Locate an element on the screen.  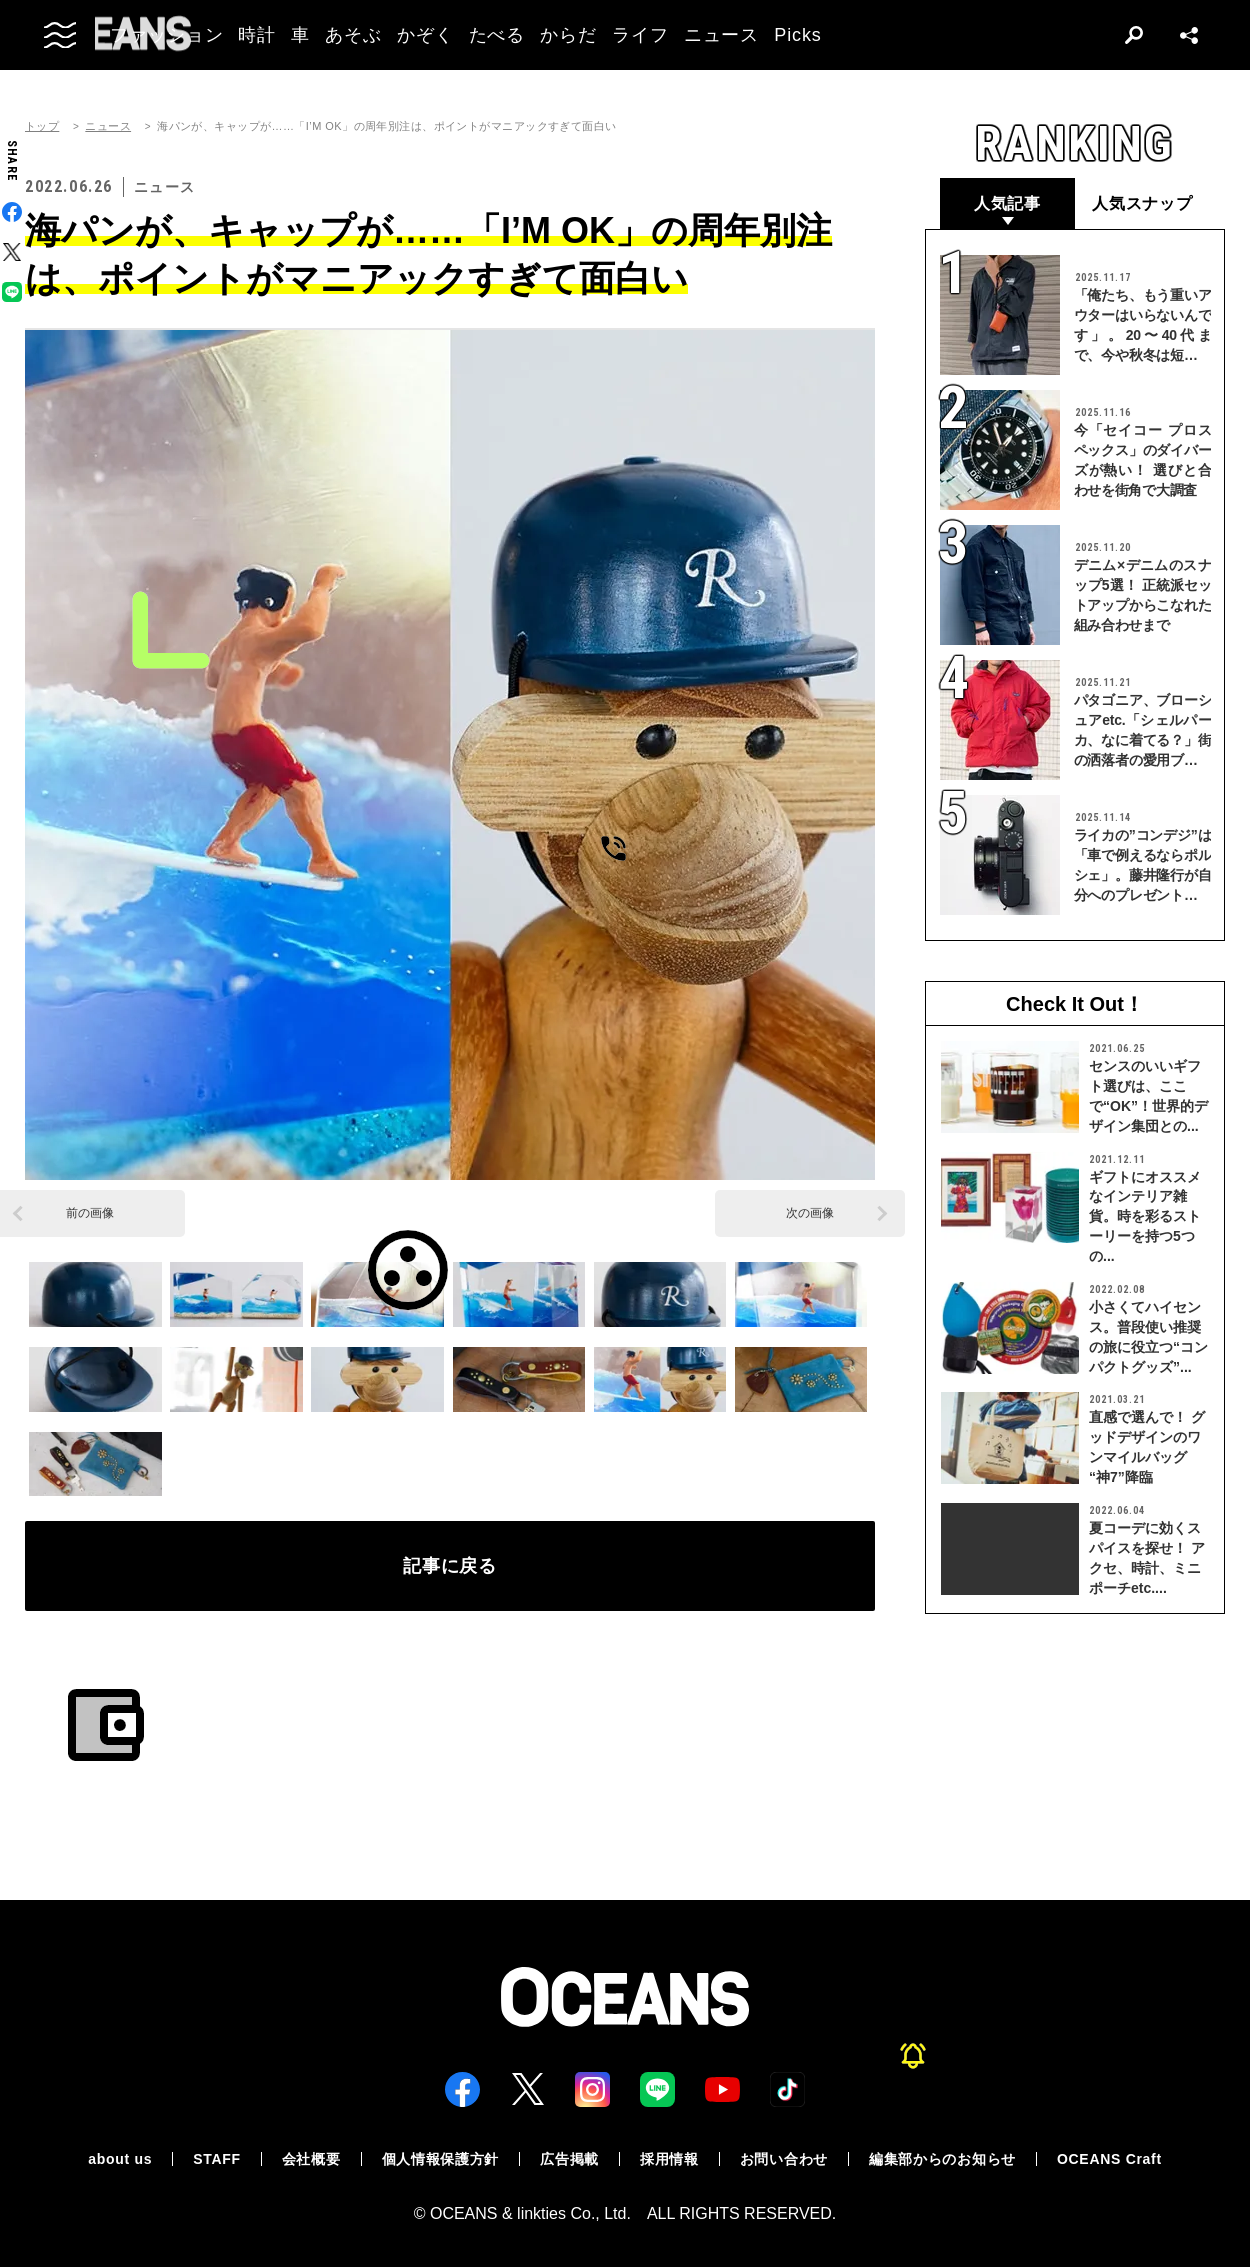
navigate to the bottom-left corner is located at coordinates (171, 630).